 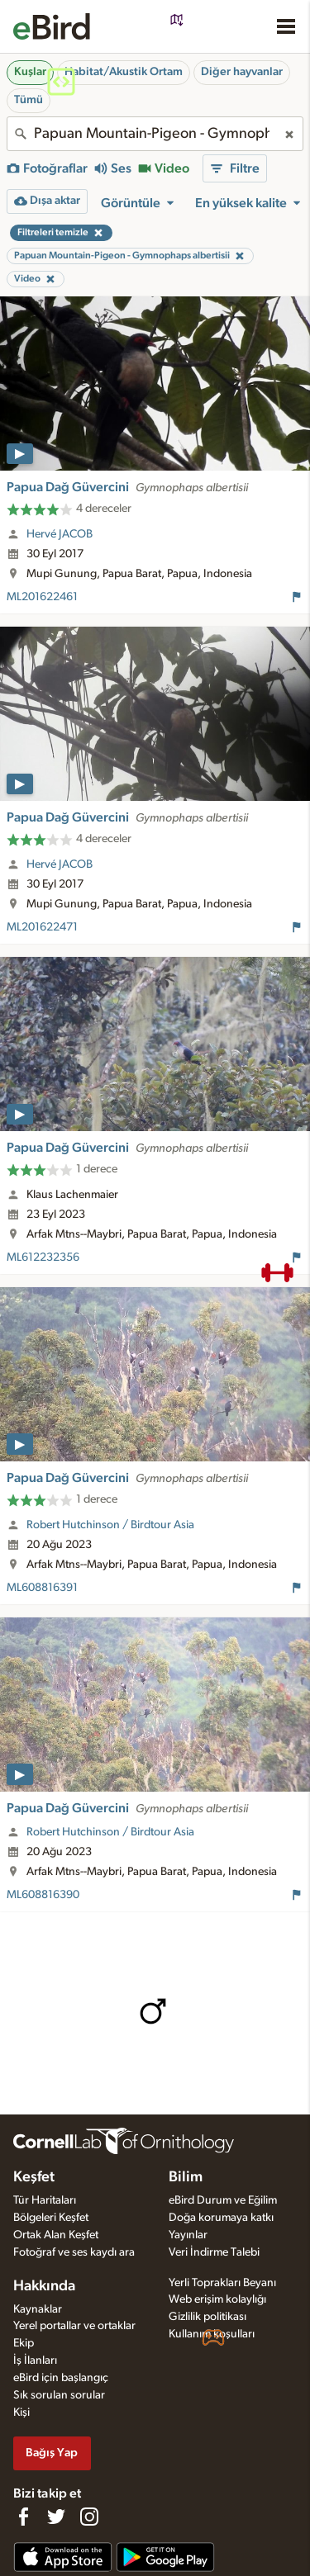 I want to click on access gaming features or game library, so click(x=213, y=2337).